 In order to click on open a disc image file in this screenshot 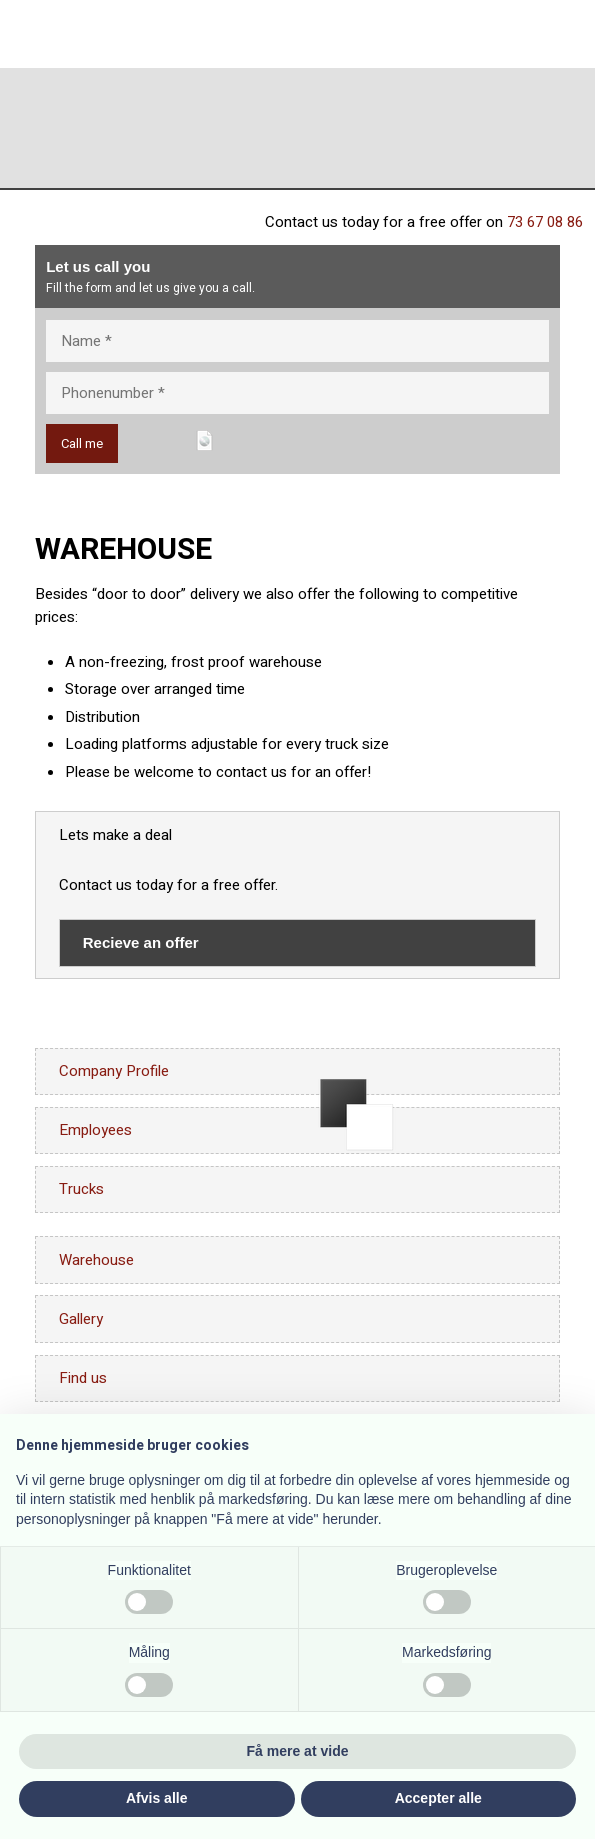, I will do `click(204, 440)`.